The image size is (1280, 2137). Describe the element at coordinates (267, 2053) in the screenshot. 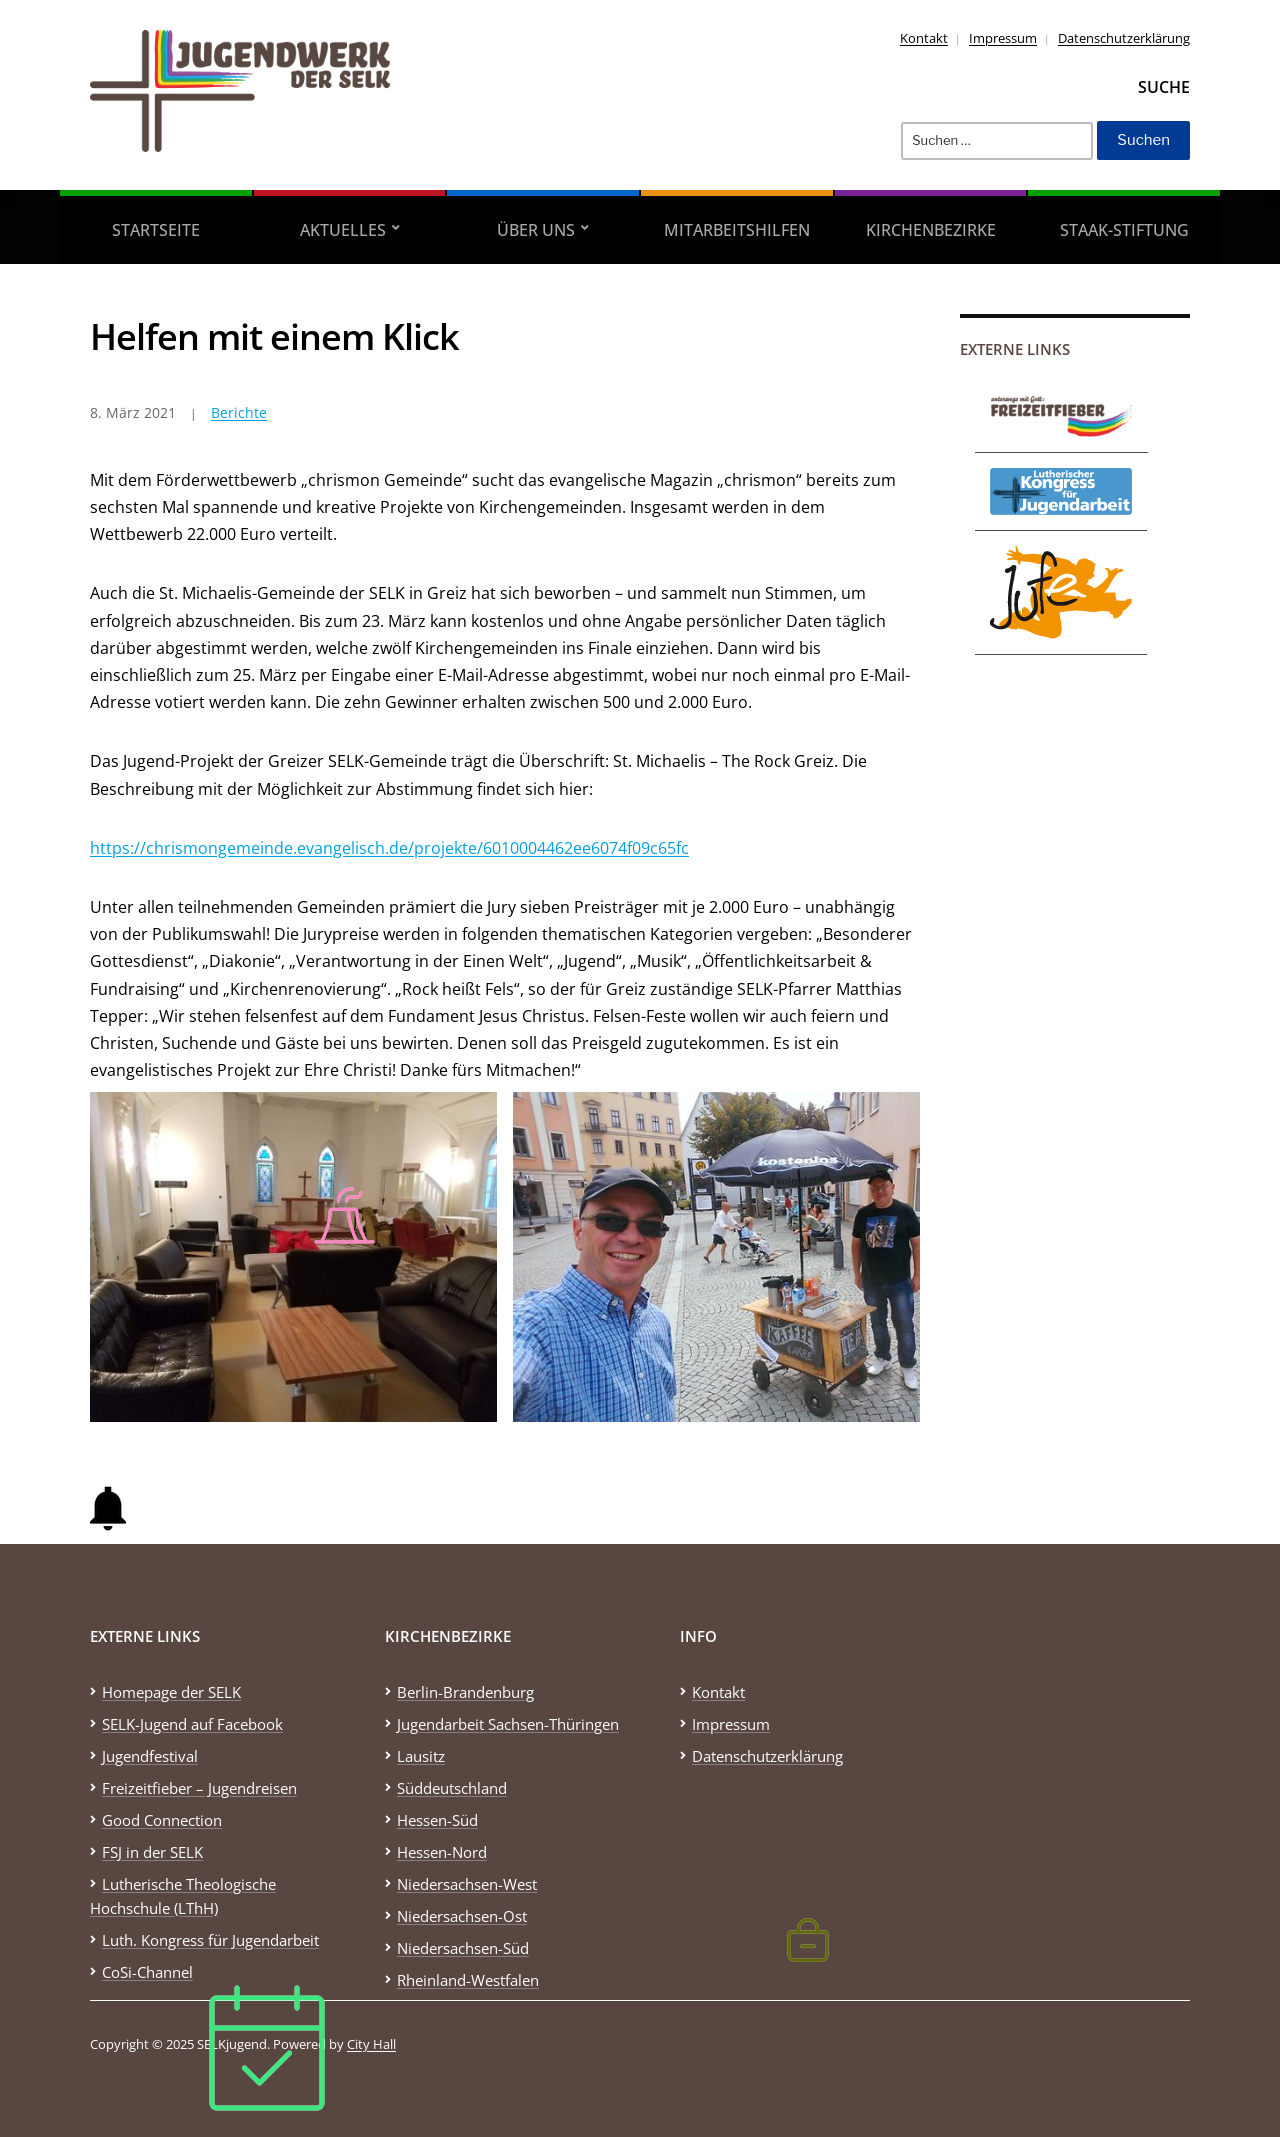

I see `confirm or schedule an event` at that location.